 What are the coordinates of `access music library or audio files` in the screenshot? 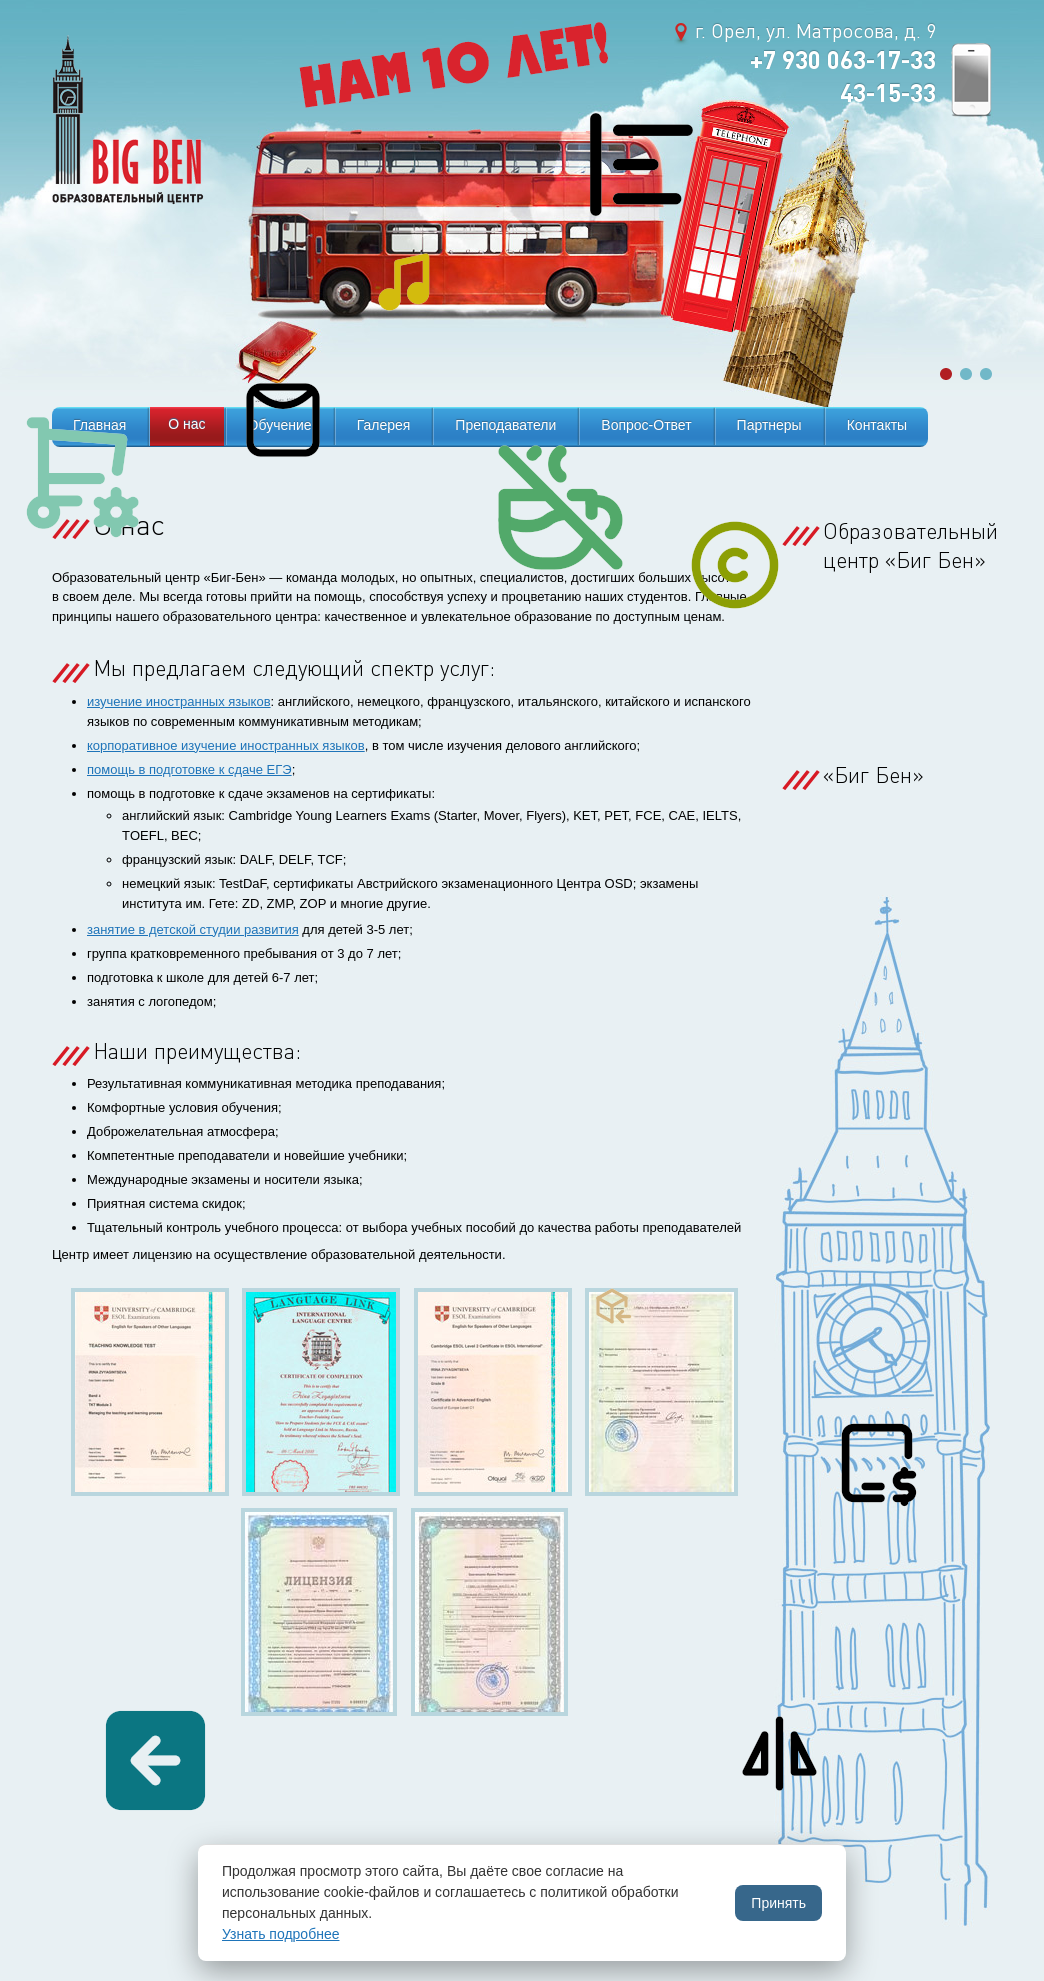 It's located at (407, 282).